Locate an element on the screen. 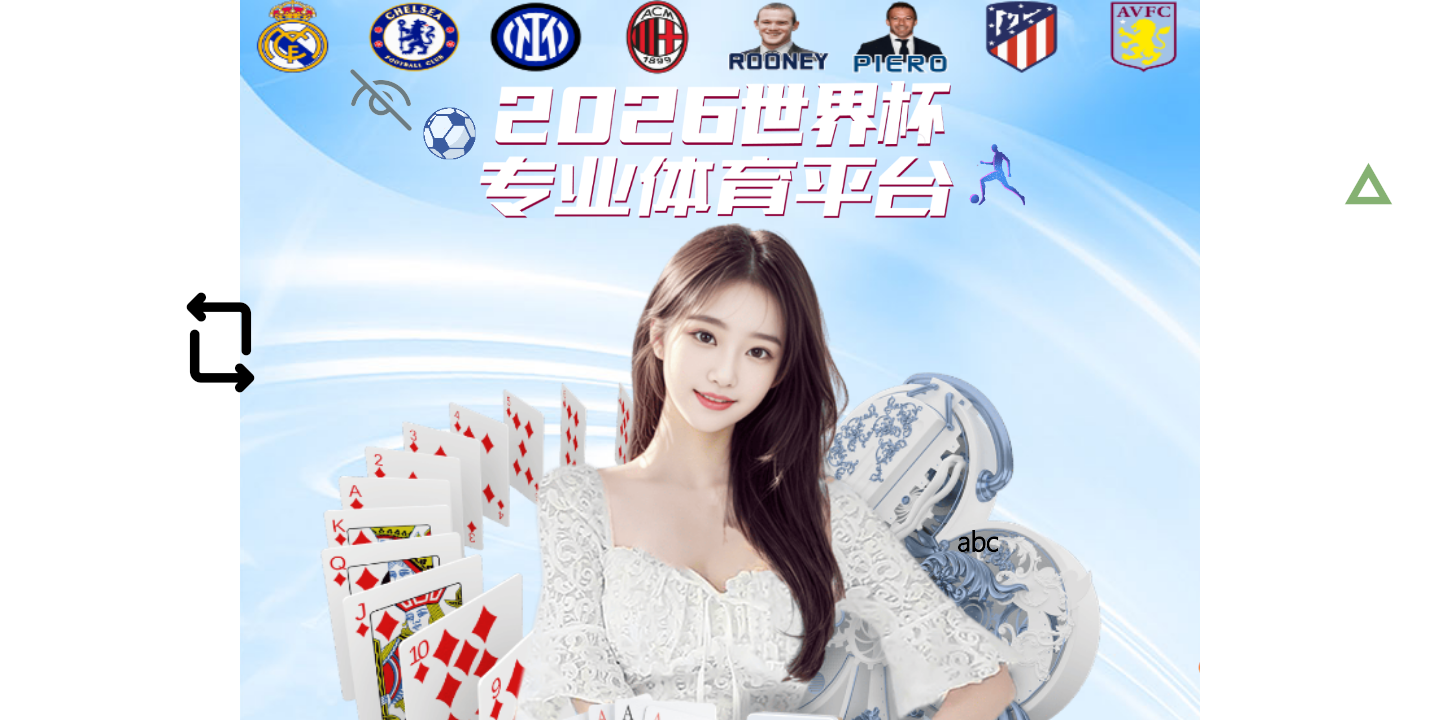 Image resolution: width=1440 pixels, height=720 pixels. rotate your device orientation is located at coordinates (220, 342).